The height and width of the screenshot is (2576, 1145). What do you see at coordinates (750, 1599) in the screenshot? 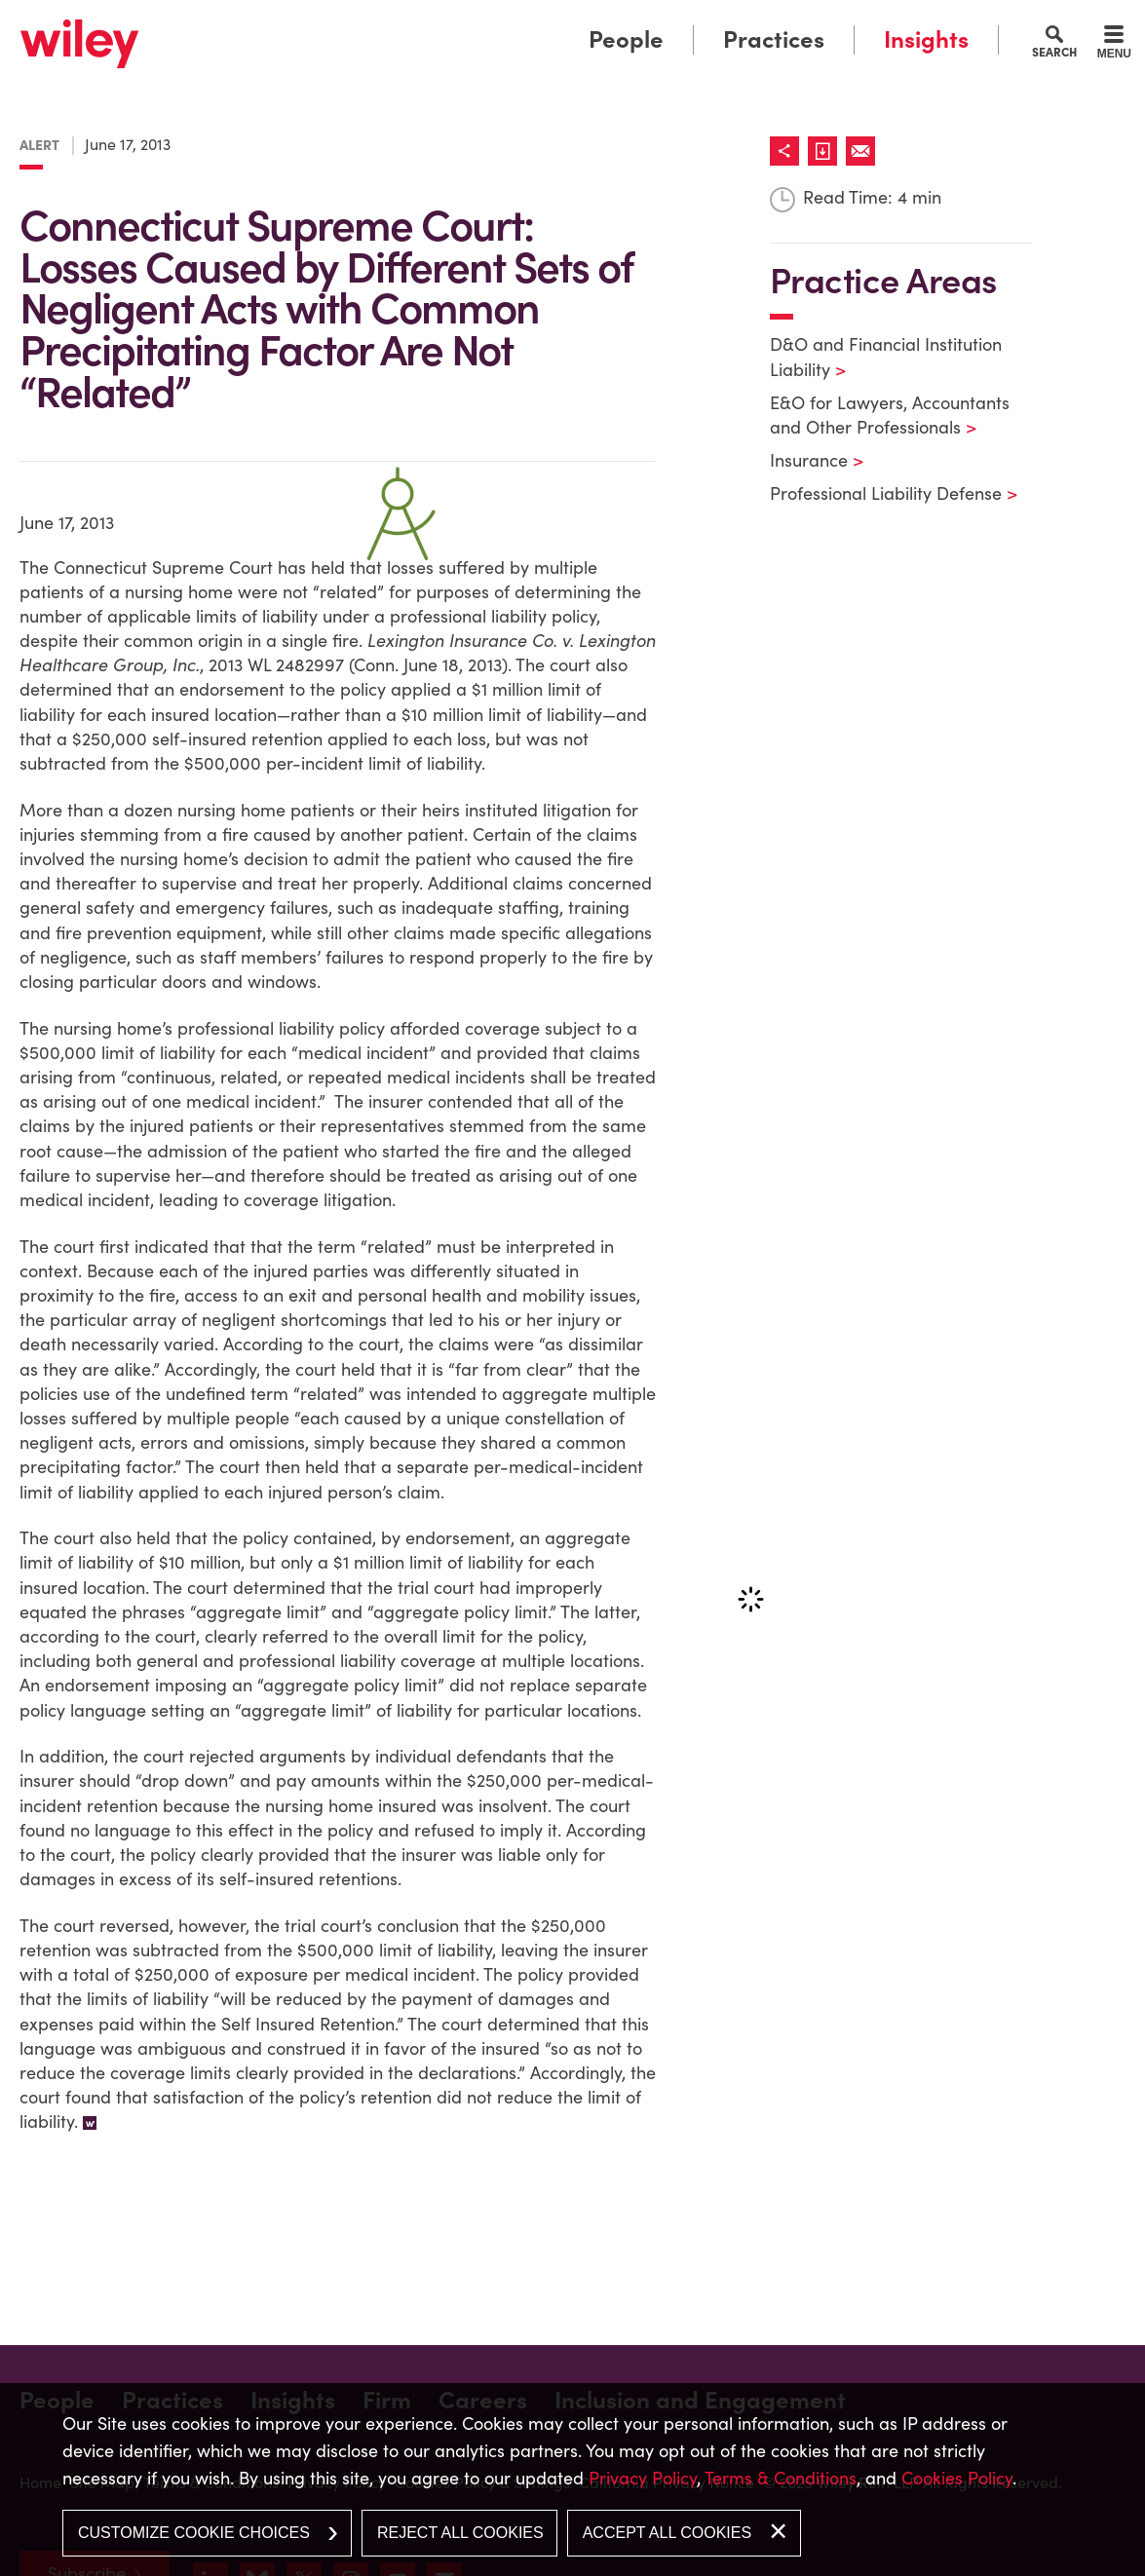
I see `indicates content is loading` at bounding box center [750, 1599].